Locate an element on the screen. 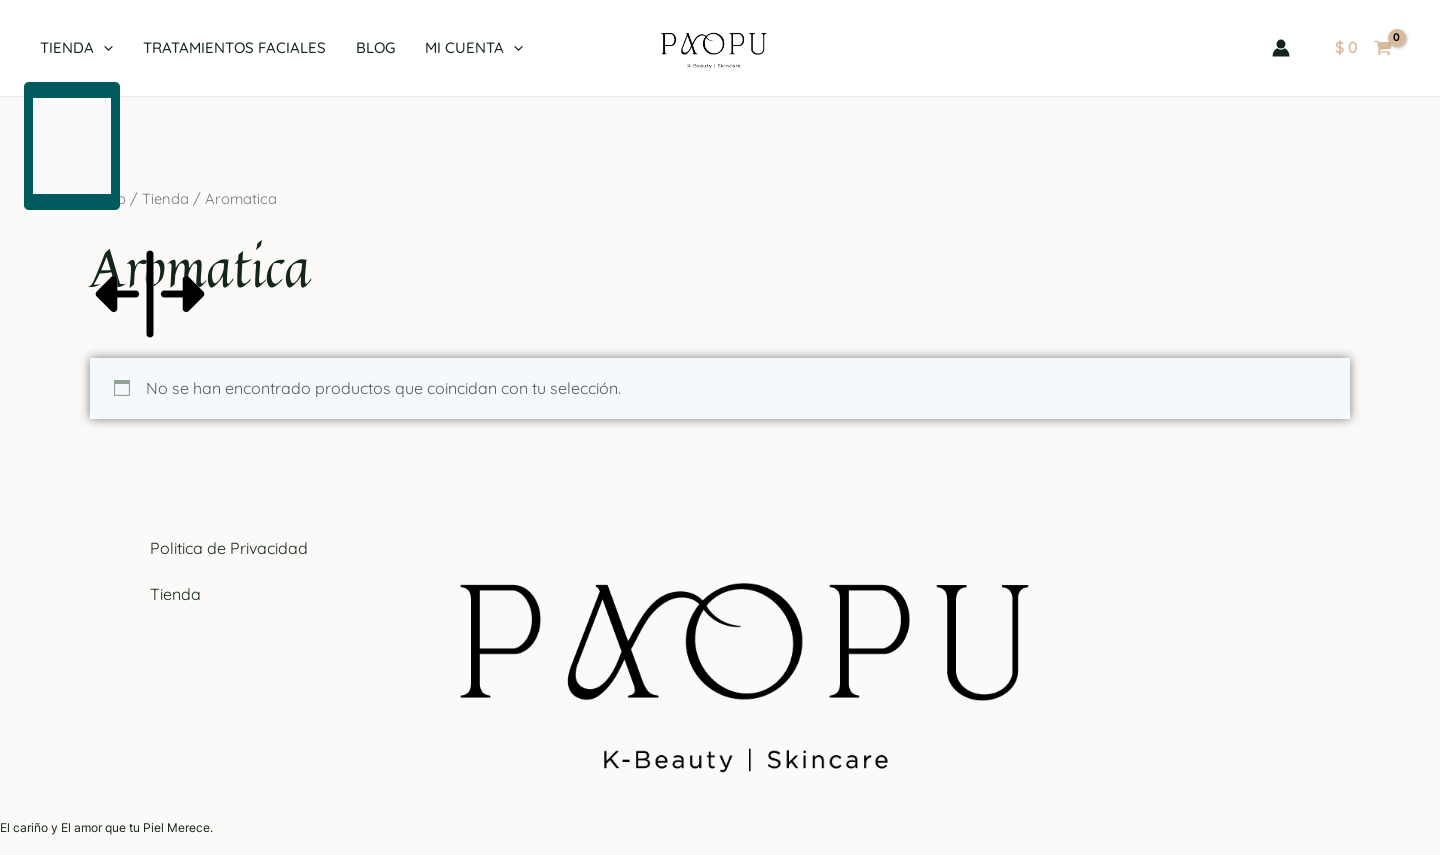 This screenshot has height=855, width=1440. expand content horizontally is located at coordinates (150, 294).